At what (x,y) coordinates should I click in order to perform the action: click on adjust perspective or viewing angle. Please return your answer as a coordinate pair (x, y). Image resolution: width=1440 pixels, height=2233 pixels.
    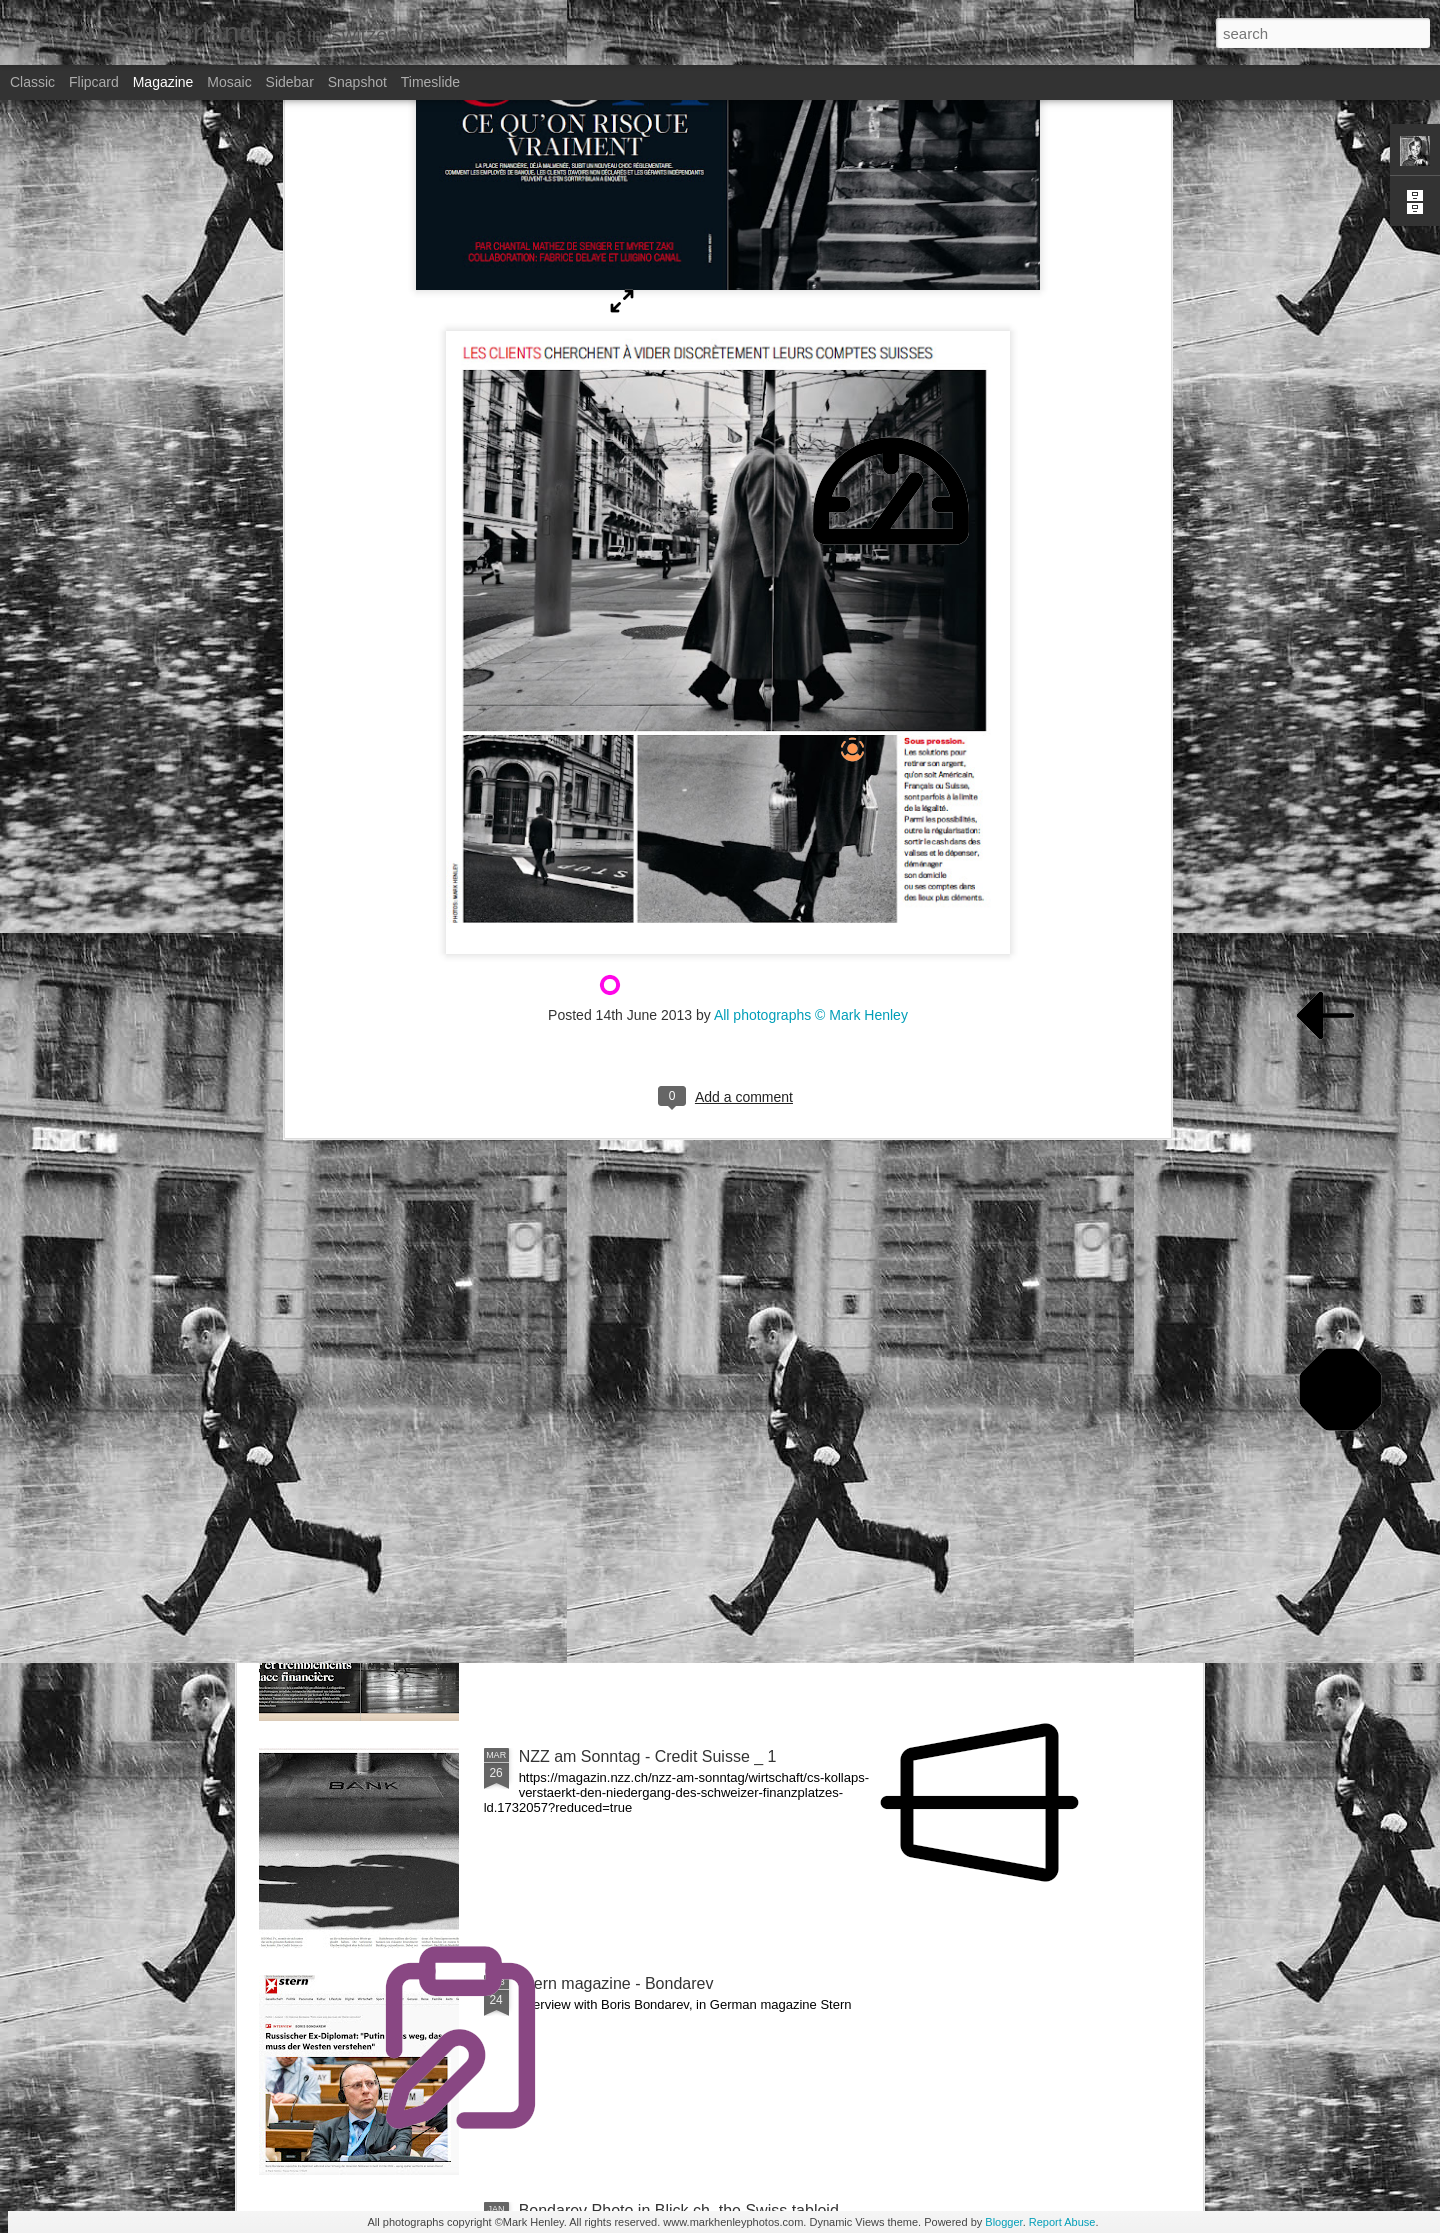
    Looking at the image, I should click on (979, 1802).